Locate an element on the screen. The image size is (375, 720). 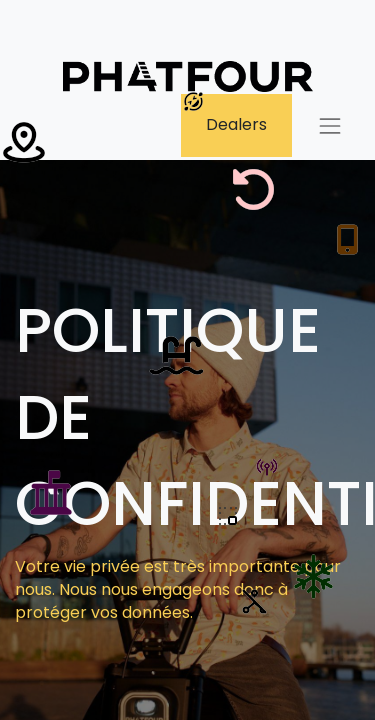
access mobile device settings is located at coordinates (347, 239).